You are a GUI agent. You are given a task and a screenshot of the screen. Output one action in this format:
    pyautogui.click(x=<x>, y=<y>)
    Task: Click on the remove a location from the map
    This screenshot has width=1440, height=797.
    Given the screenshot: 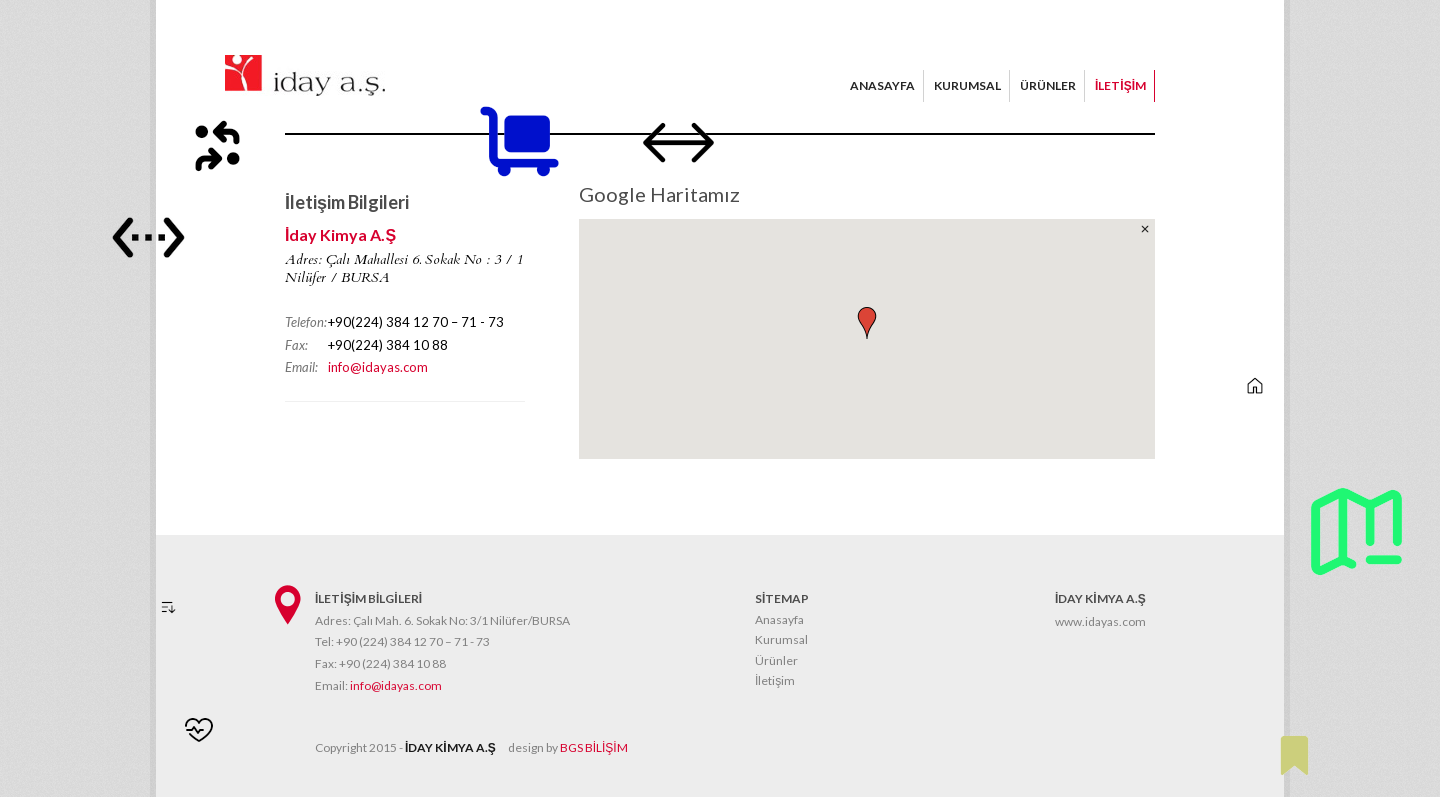 What is the action you would take?
    pyautogui.click(x=1356, y=532)
    